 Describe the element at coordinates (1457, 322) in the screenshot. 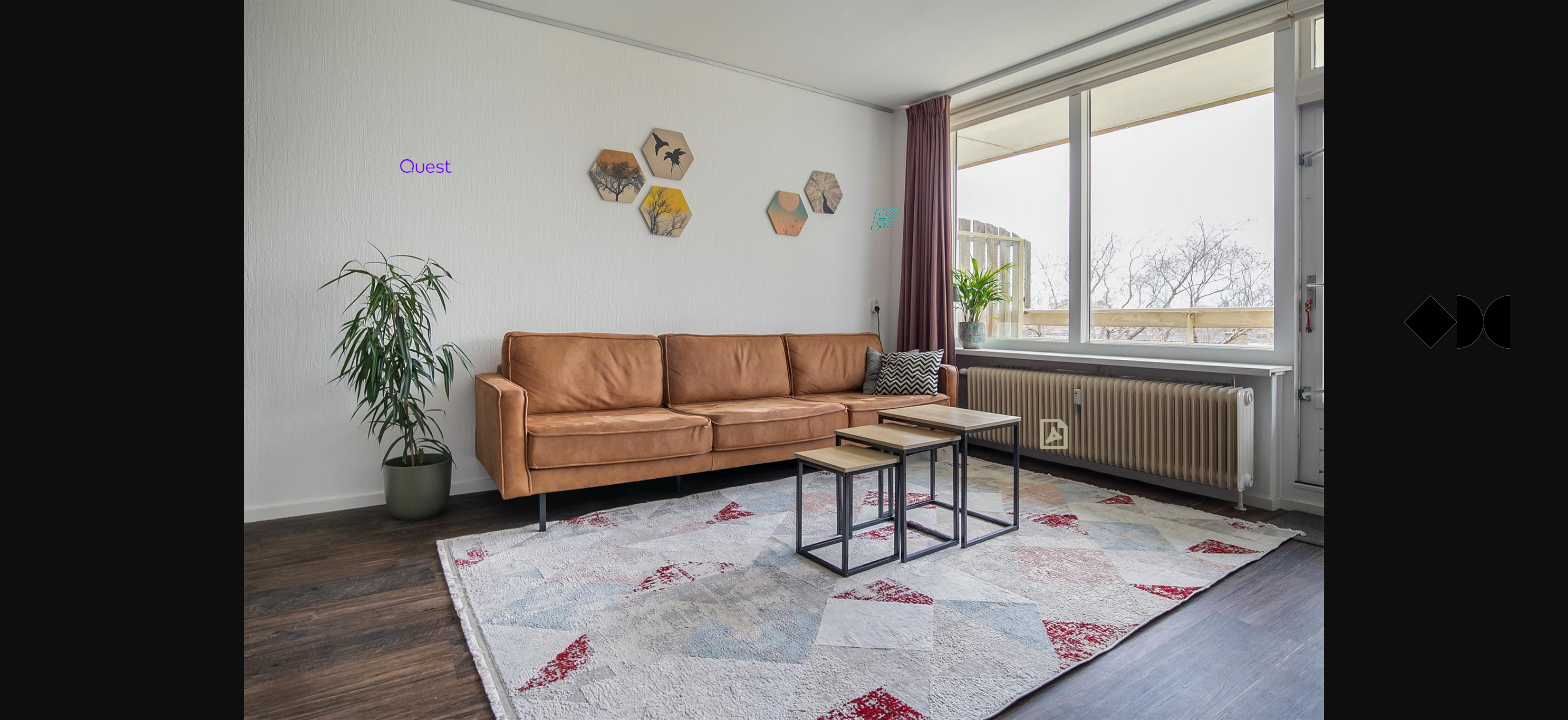

I see `innosoft company logo` at that location.